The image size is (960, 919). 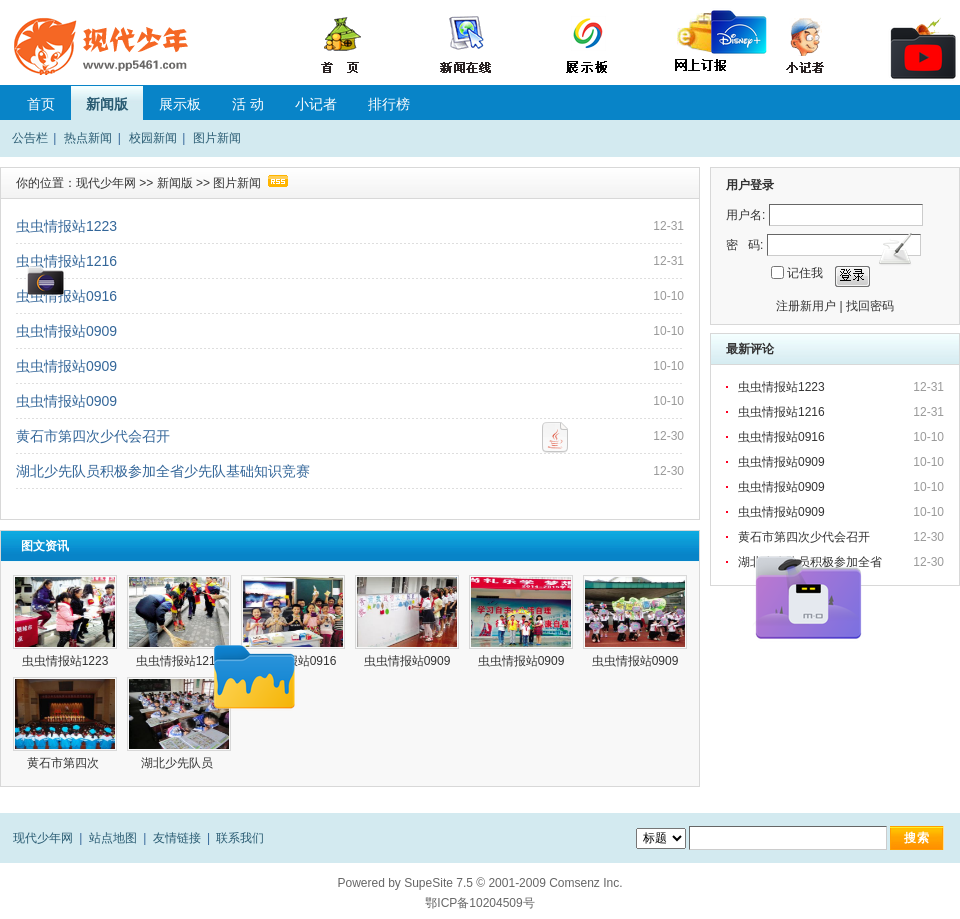 What do you see at coordinates (254, 679) in the screenshot?
I see `open folder to view contents` at bounding box center [254, 679].